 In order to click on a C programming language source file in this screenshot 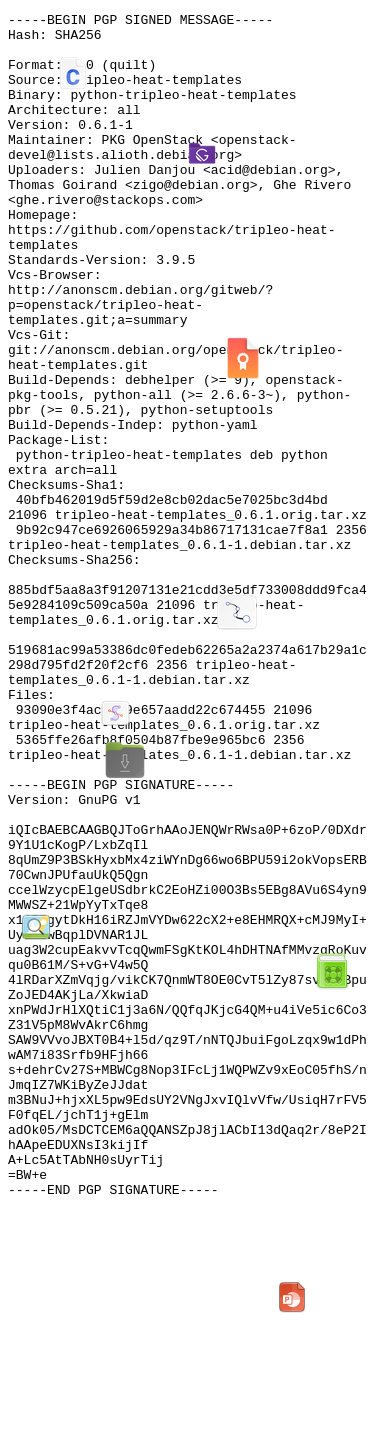, I will do `click(73, 73)`.